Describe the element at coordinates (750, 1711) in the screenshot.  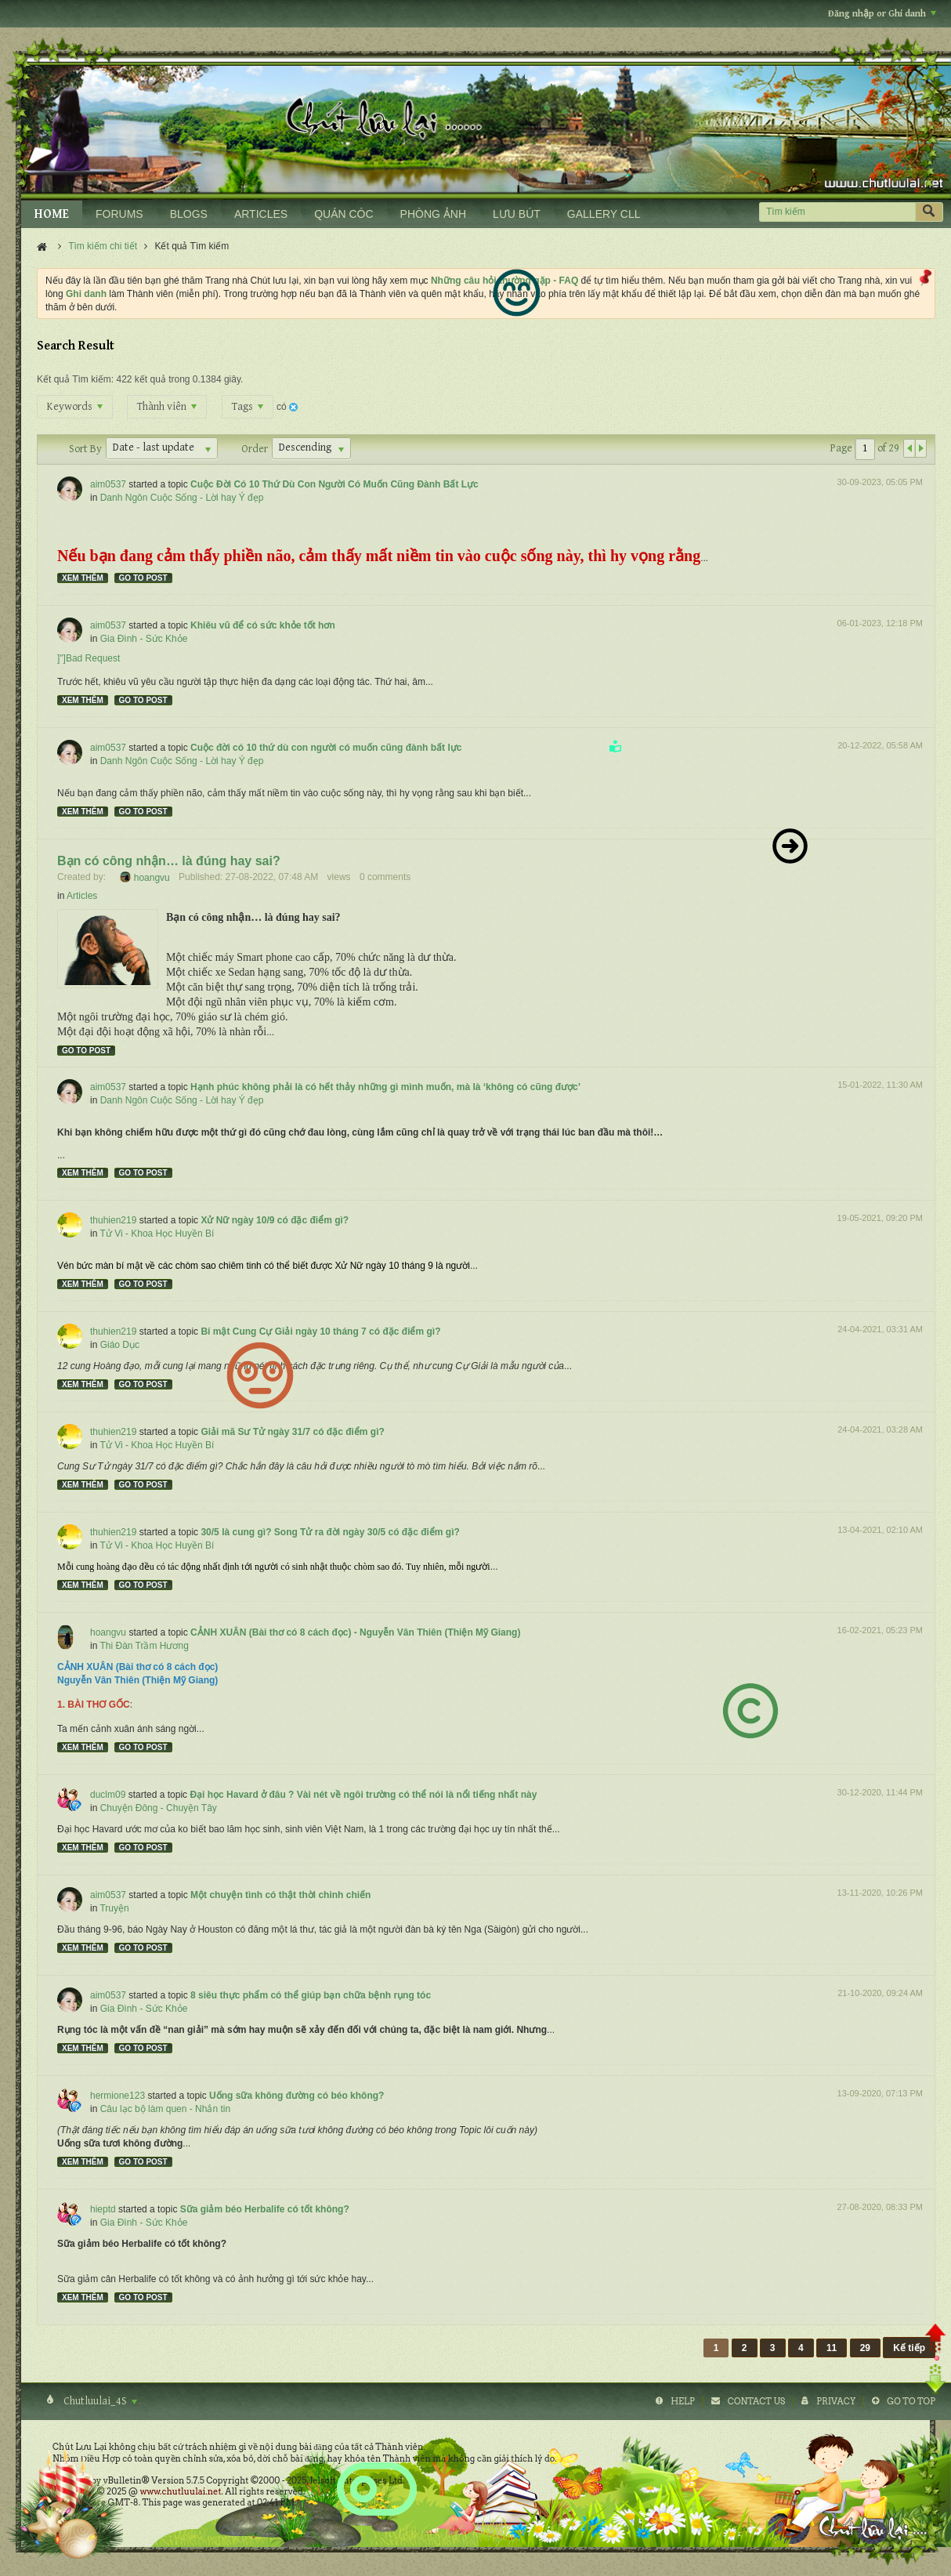
I see `indicates copyrighted content` at that location.